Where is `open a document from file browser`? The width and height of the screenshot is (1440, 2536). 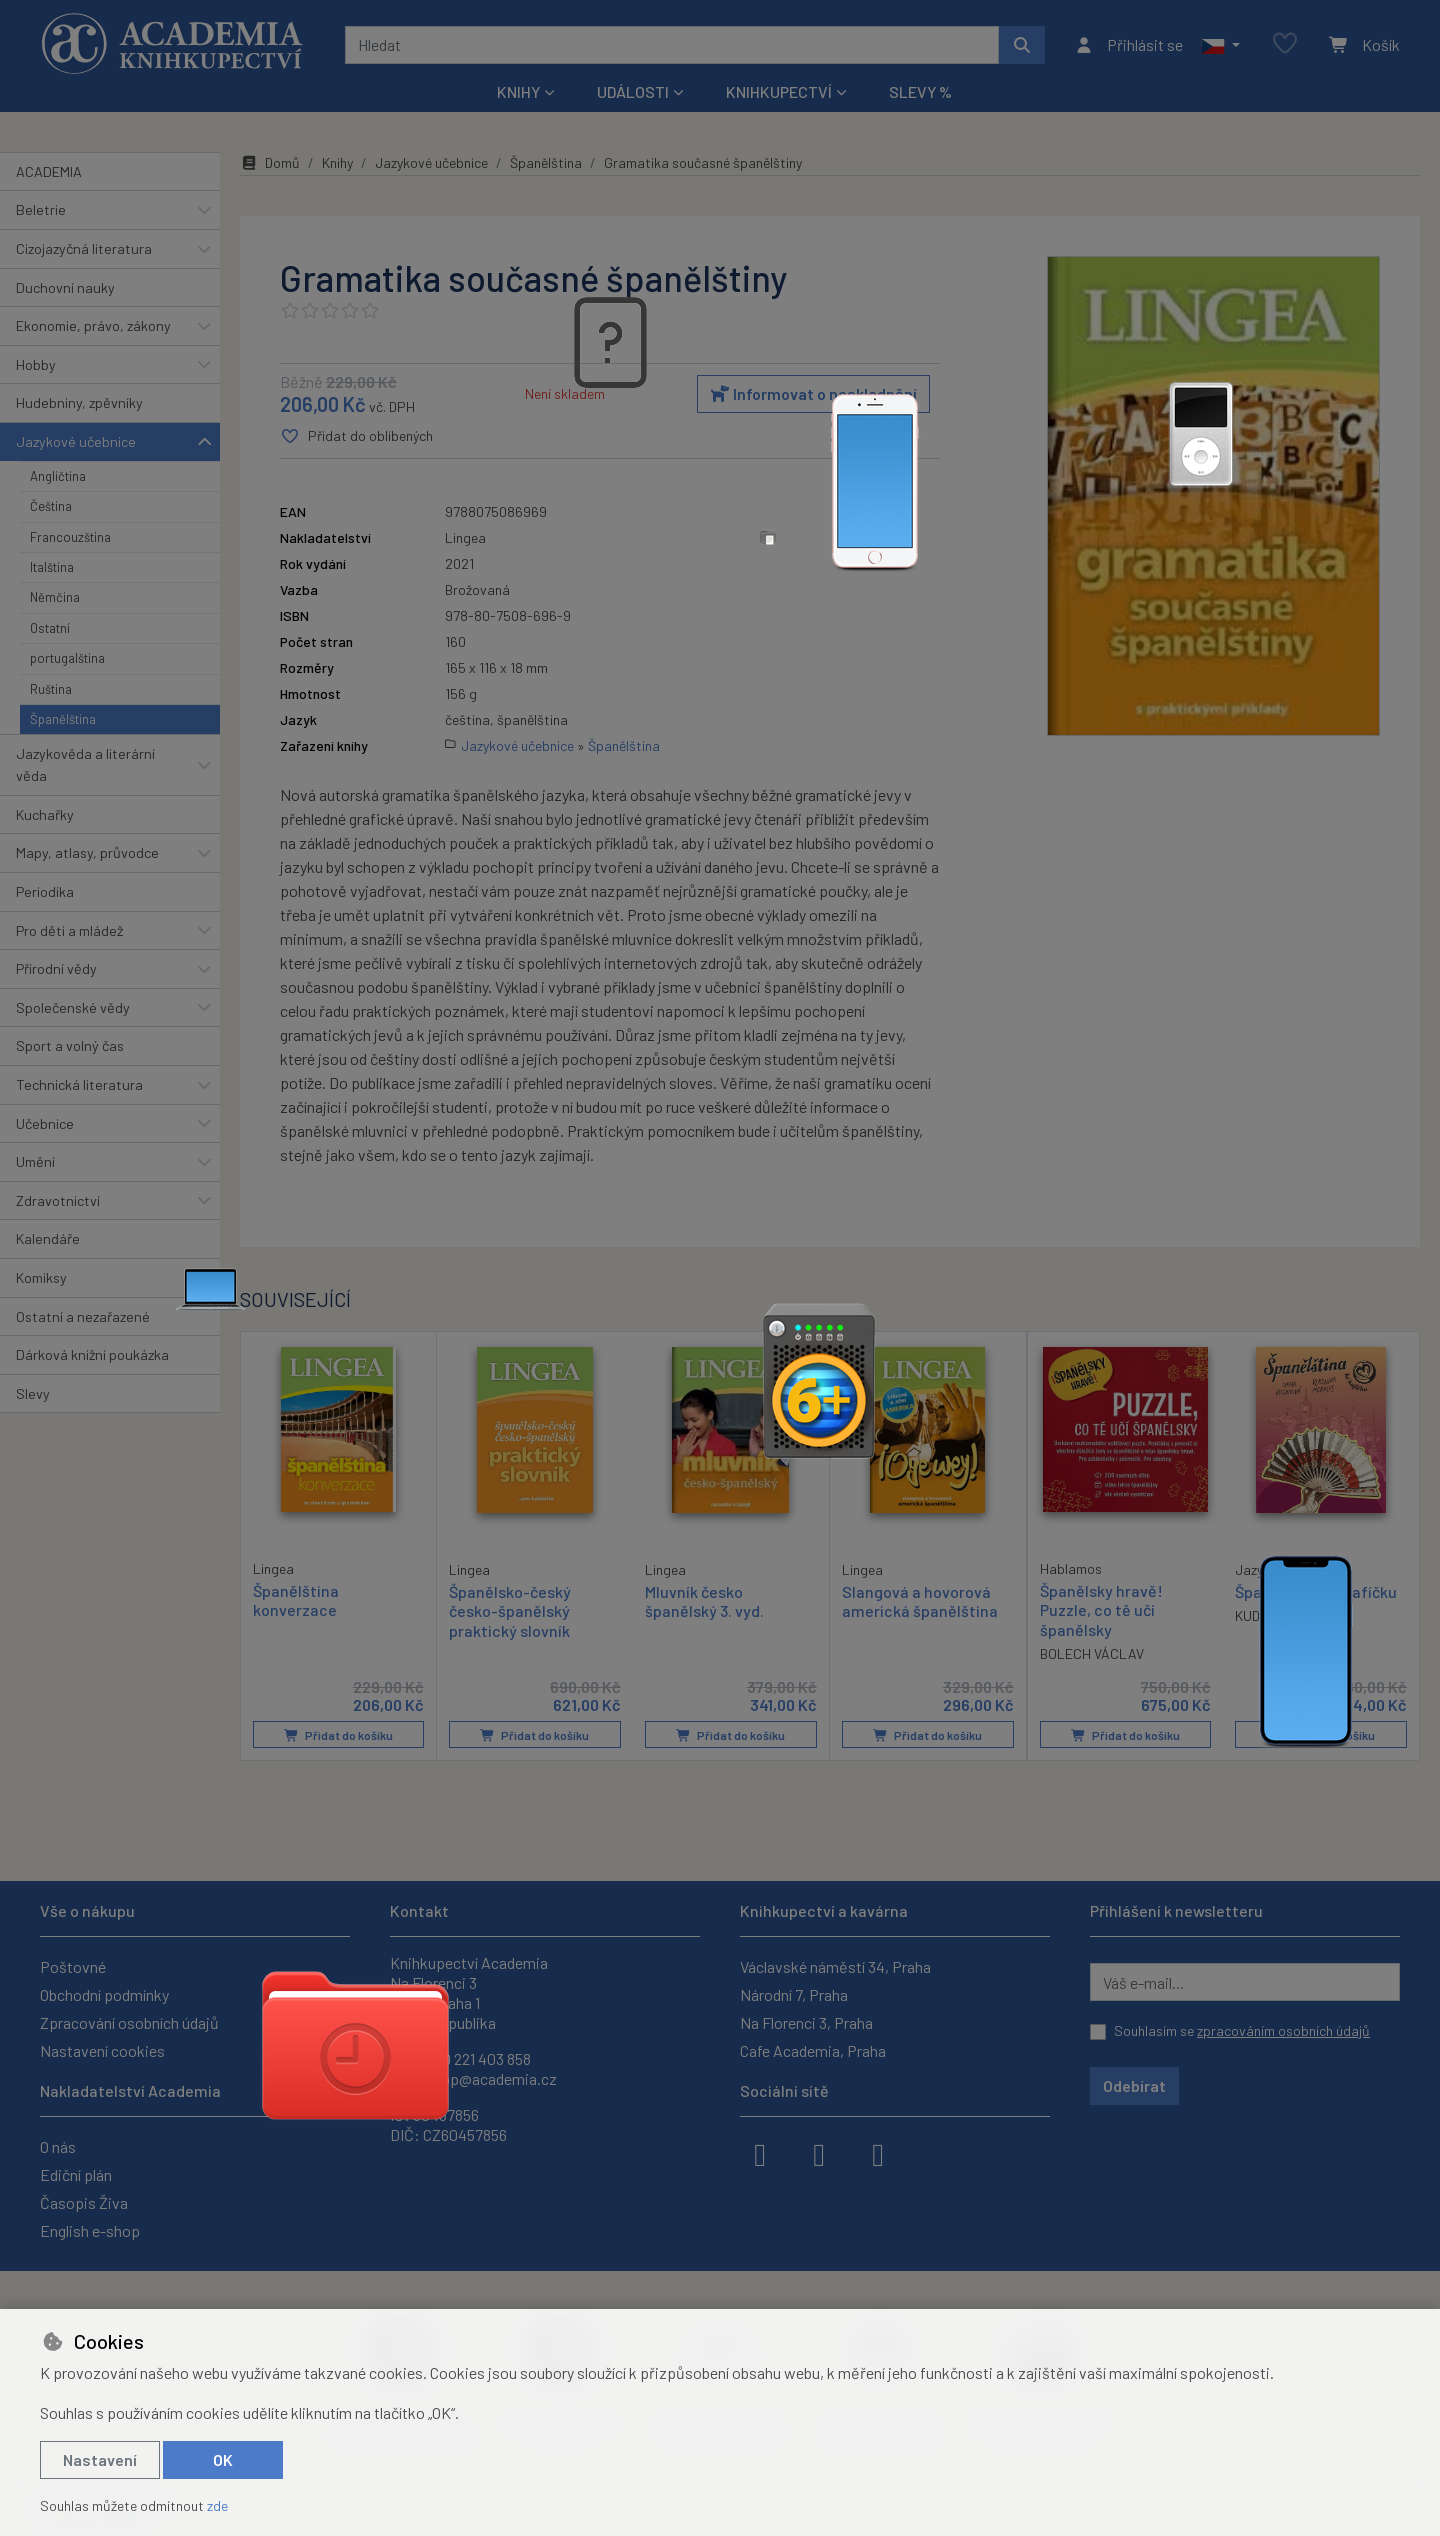
open a document from file browser is located at coordinates (768, 537).